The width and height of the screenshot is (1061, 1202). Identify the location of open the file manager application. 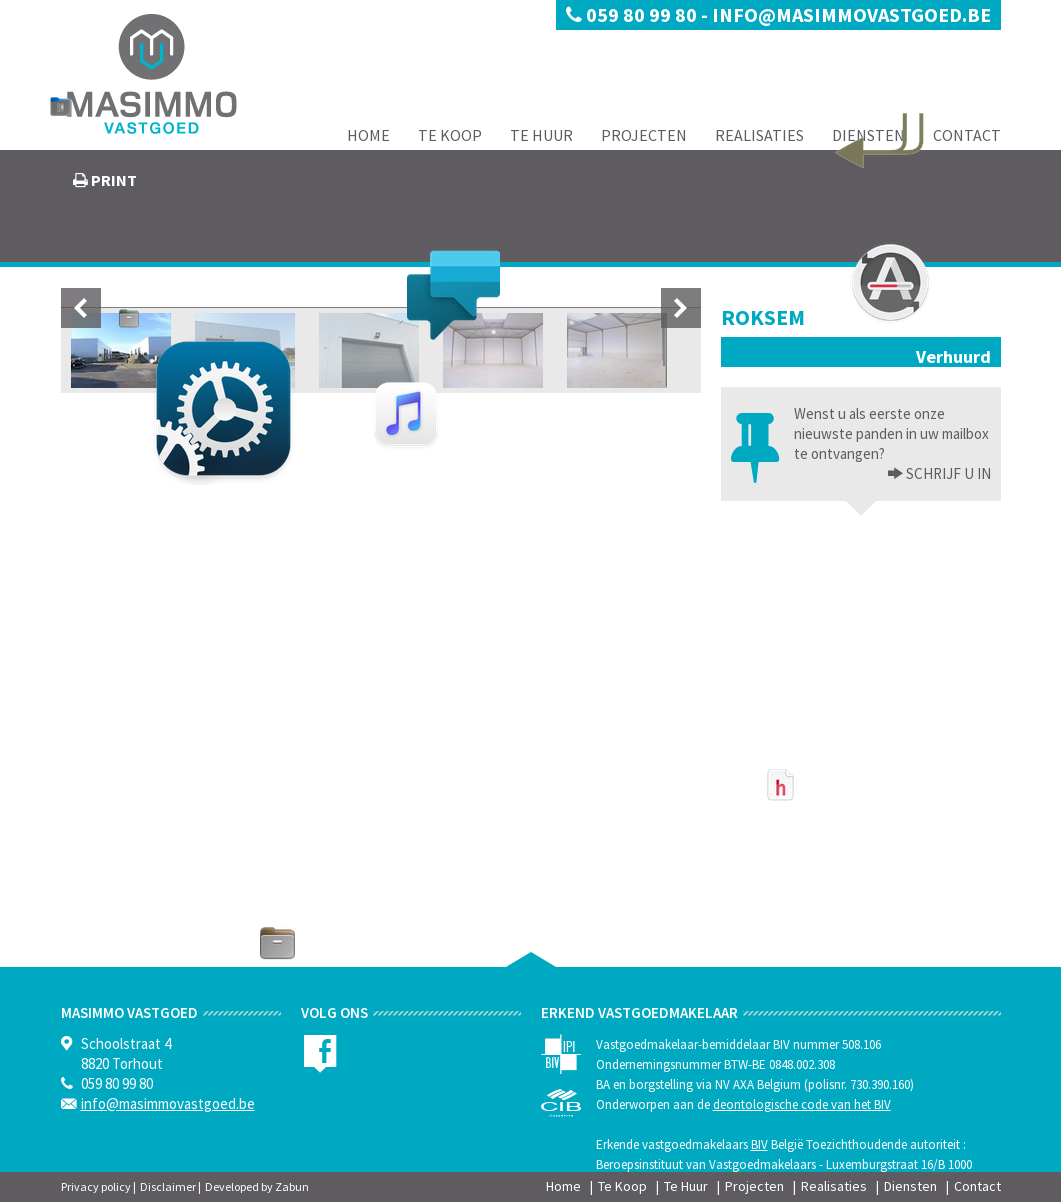
(129, 318).